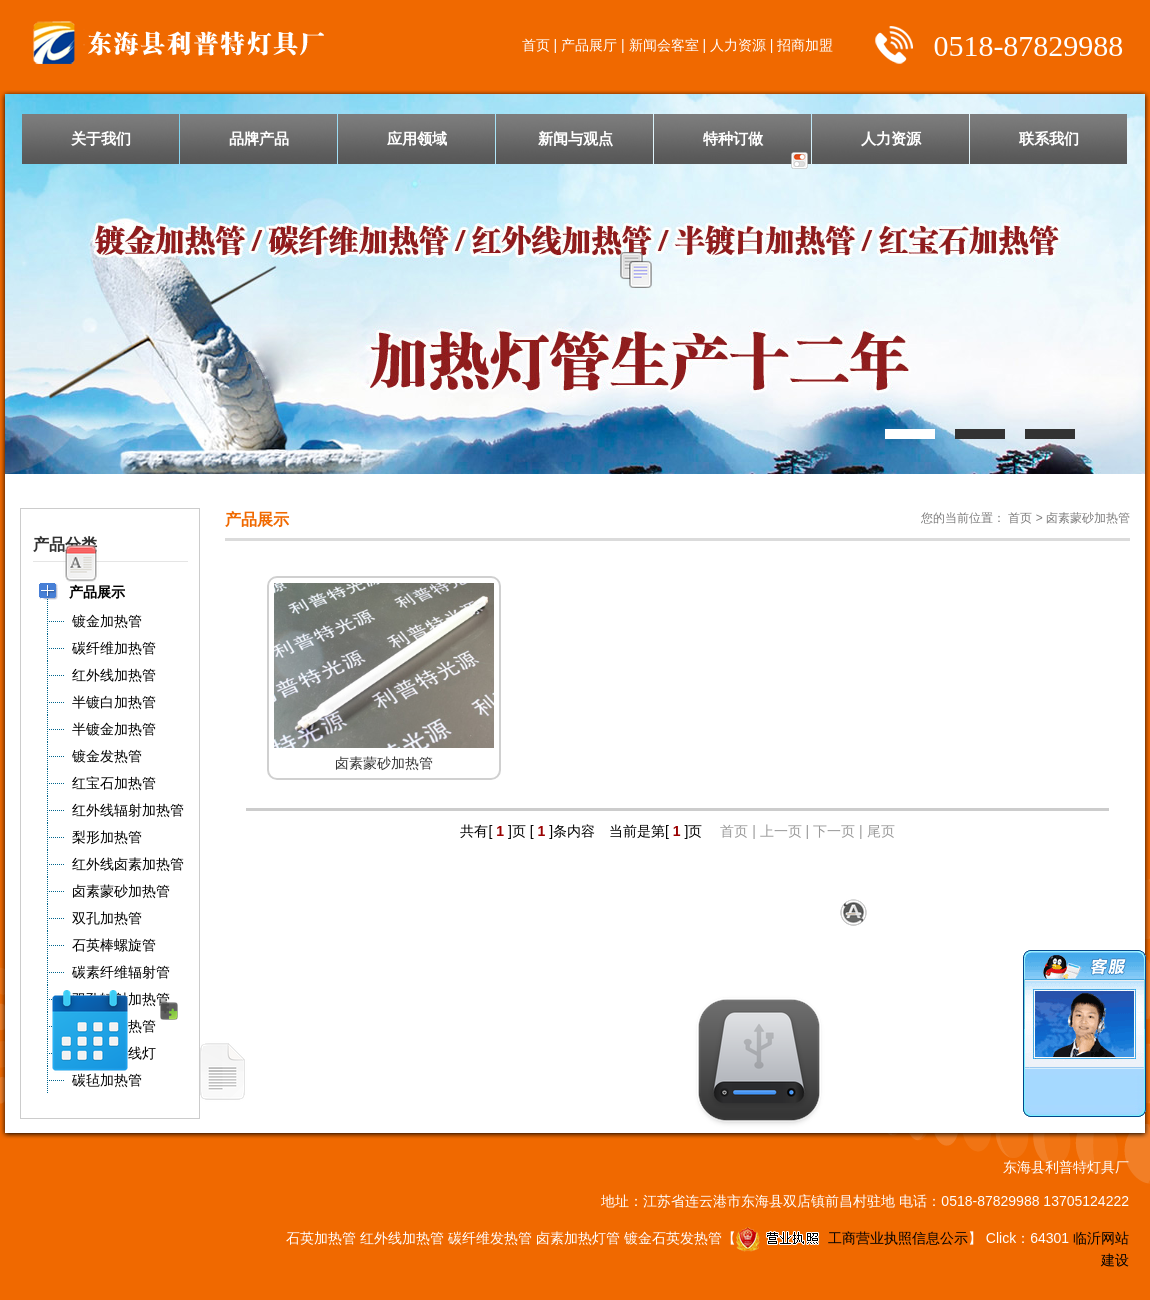 This screenshot has width=1150, height=1300. What do you see at coordinates (853, 912) in the screenshot?
I see `open the software update manager` at bounding box center [853, 912].